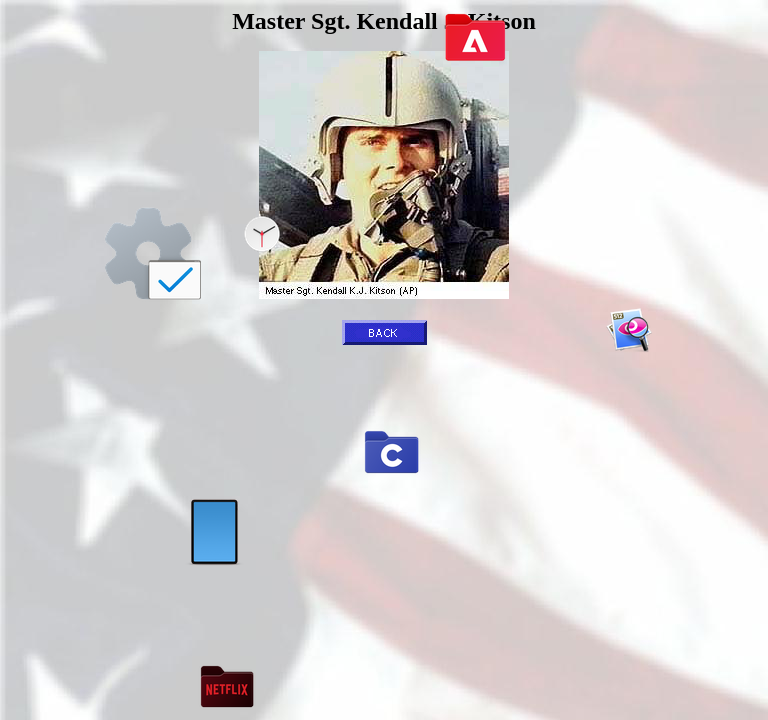  What do you see at coordinates (227, 688) in the screenshot?
I see `open folder containing Netflix downloads or media` at bounding box center [227, 688].